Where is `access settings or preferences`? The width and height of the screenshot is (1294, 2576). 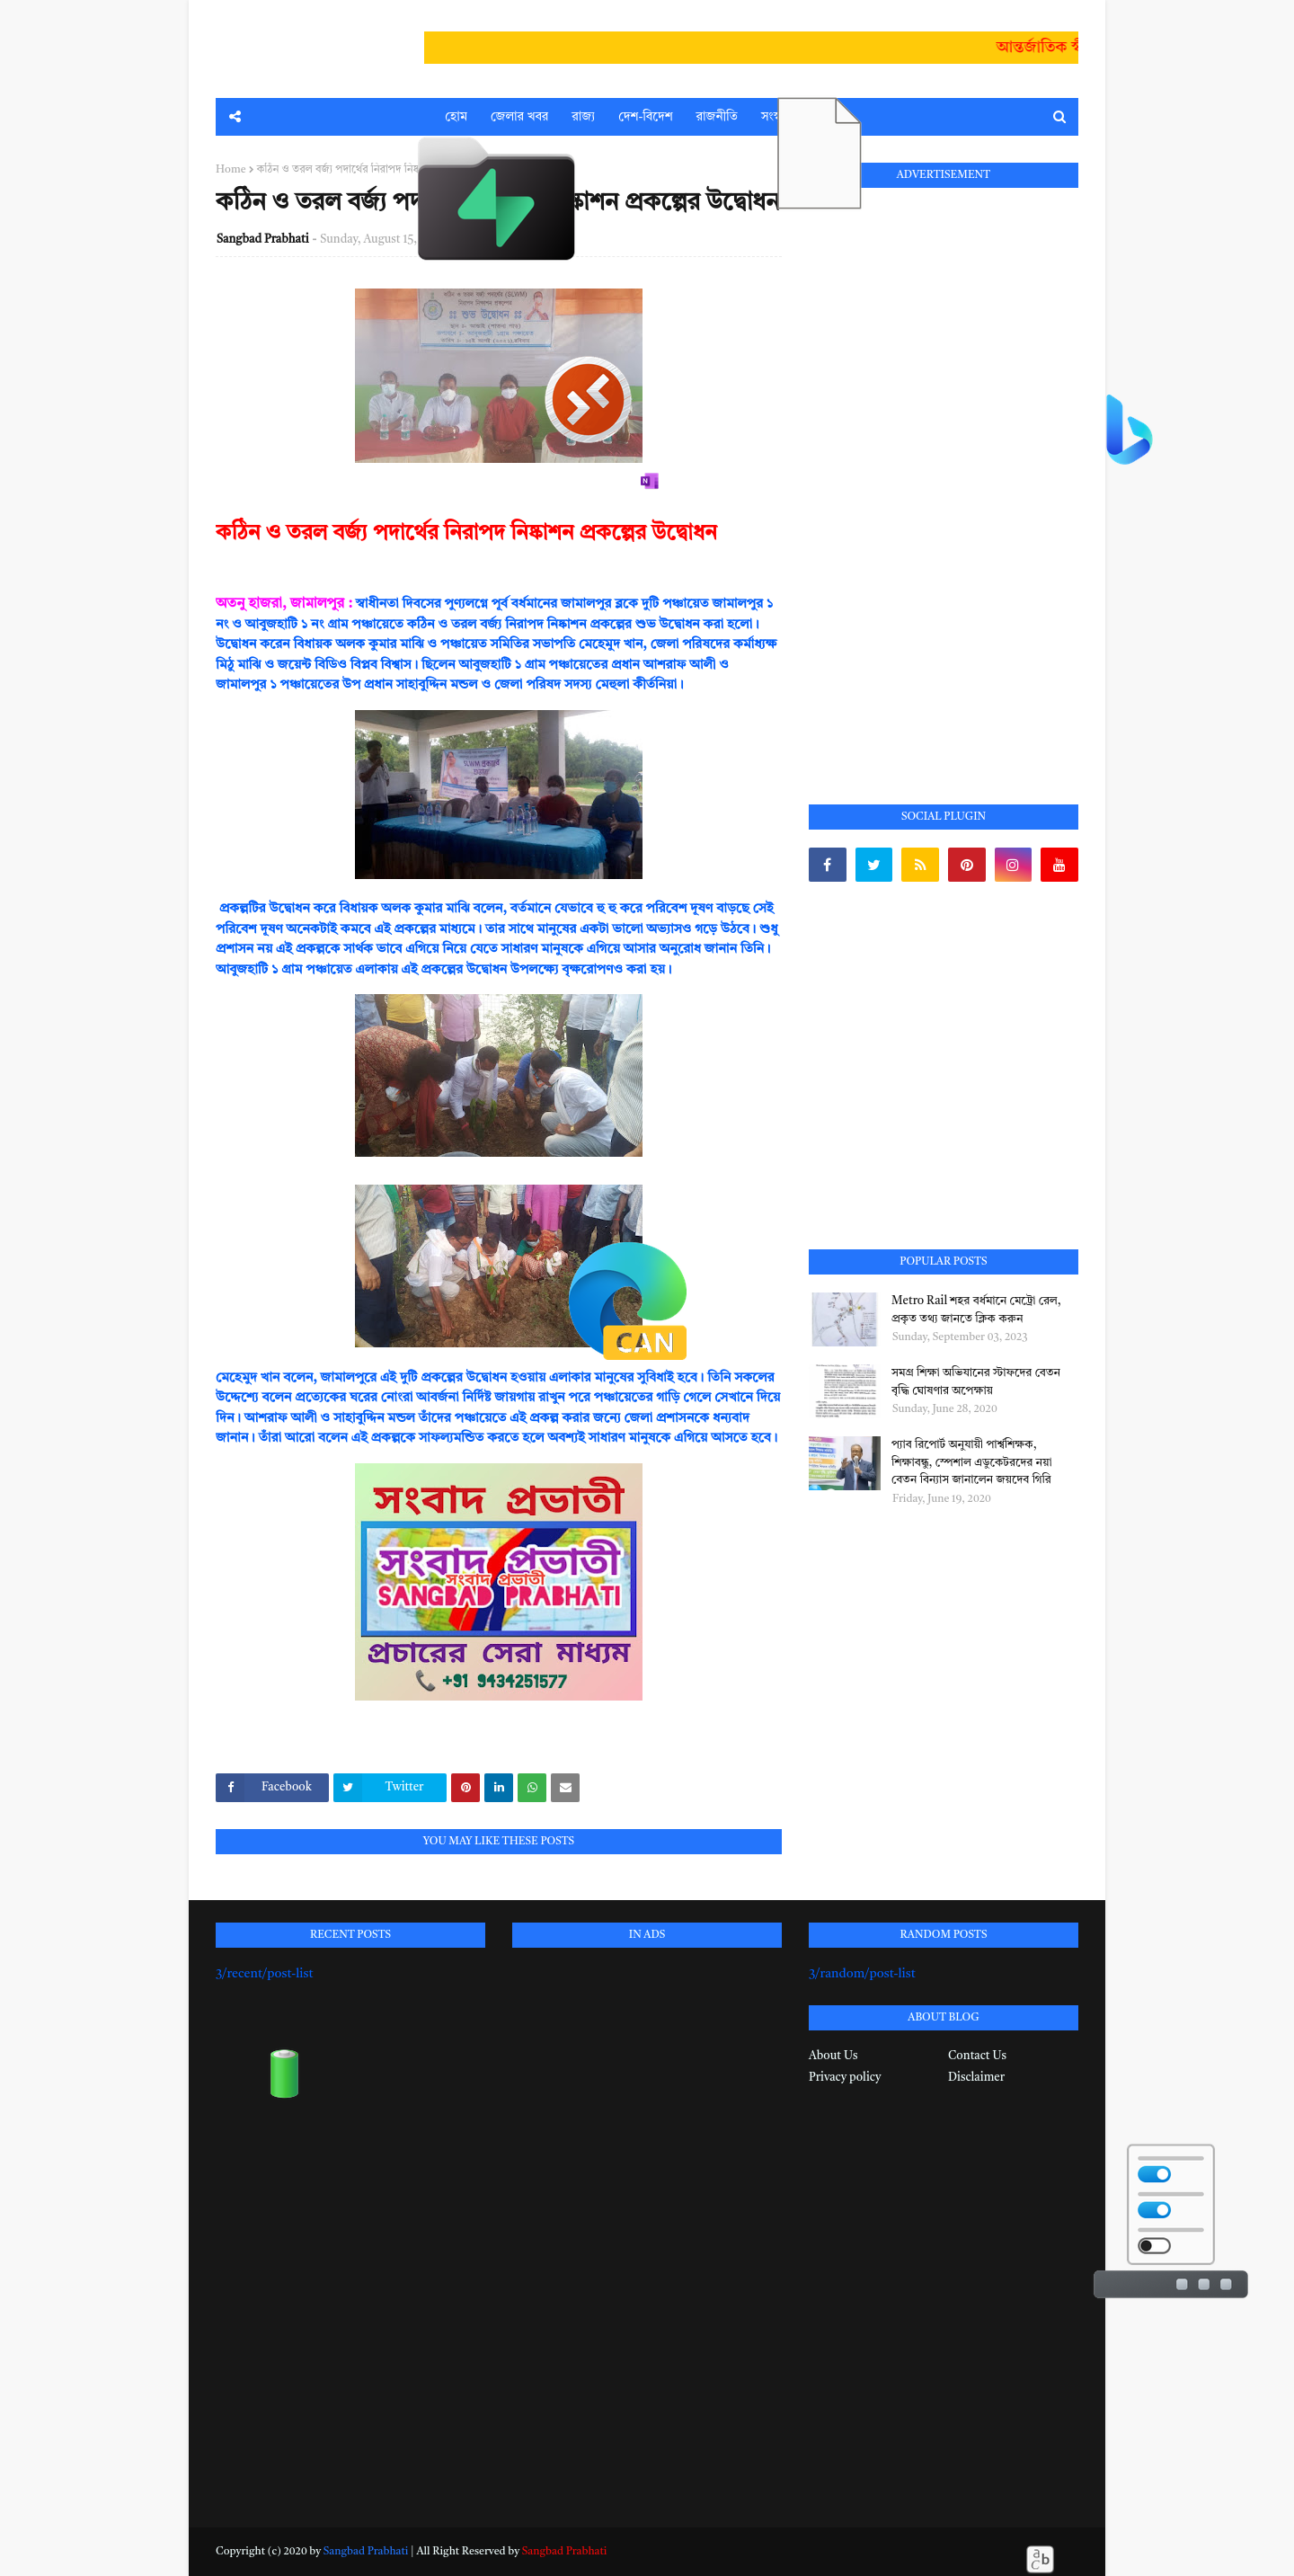 access settings or preferences is located at coordinates (1171, 2221).